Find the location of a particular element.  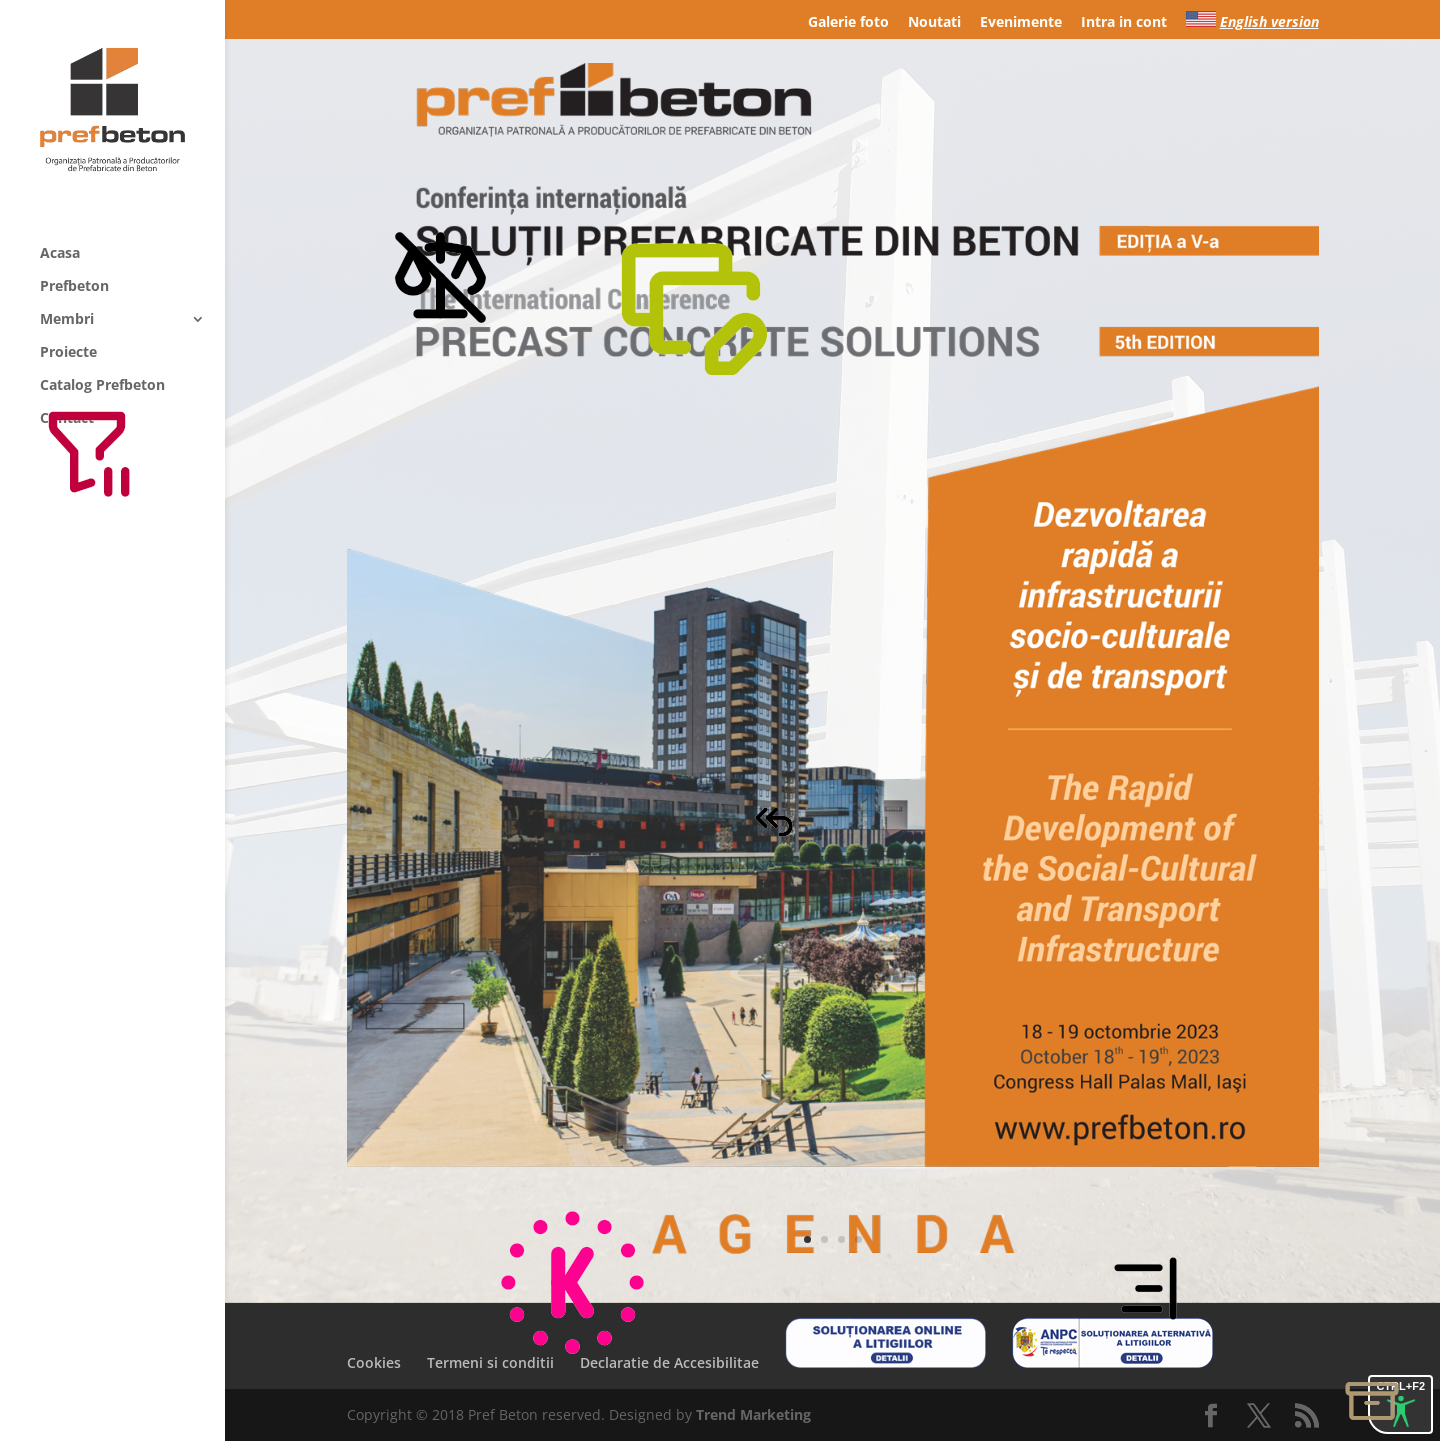

edit payment or cash transaction details is located at coordinates (691, 299).